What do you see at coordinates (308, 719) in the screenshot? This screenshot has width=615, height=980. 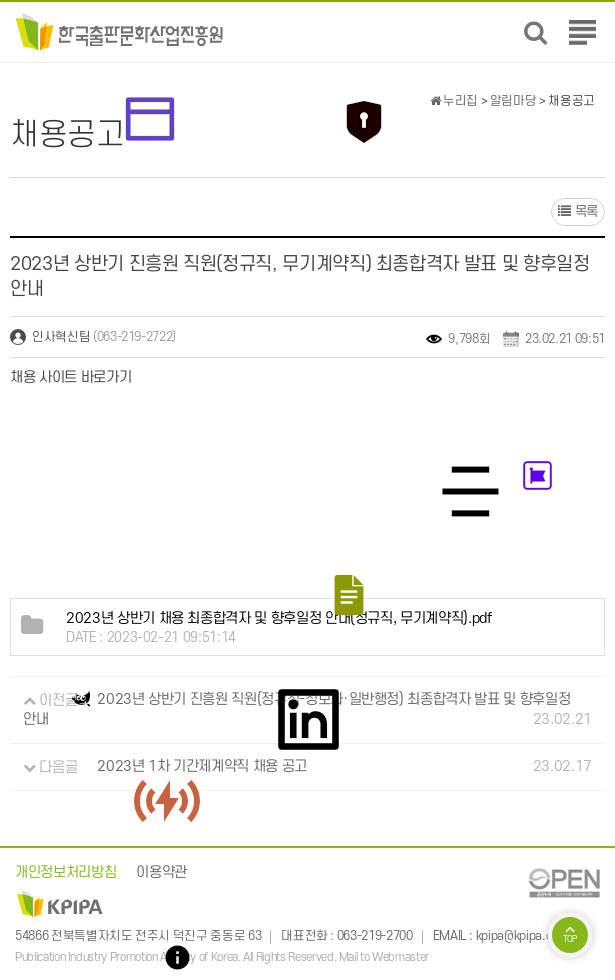 I see `open LinkedIn profile or page` at bounding box center [308, 719].